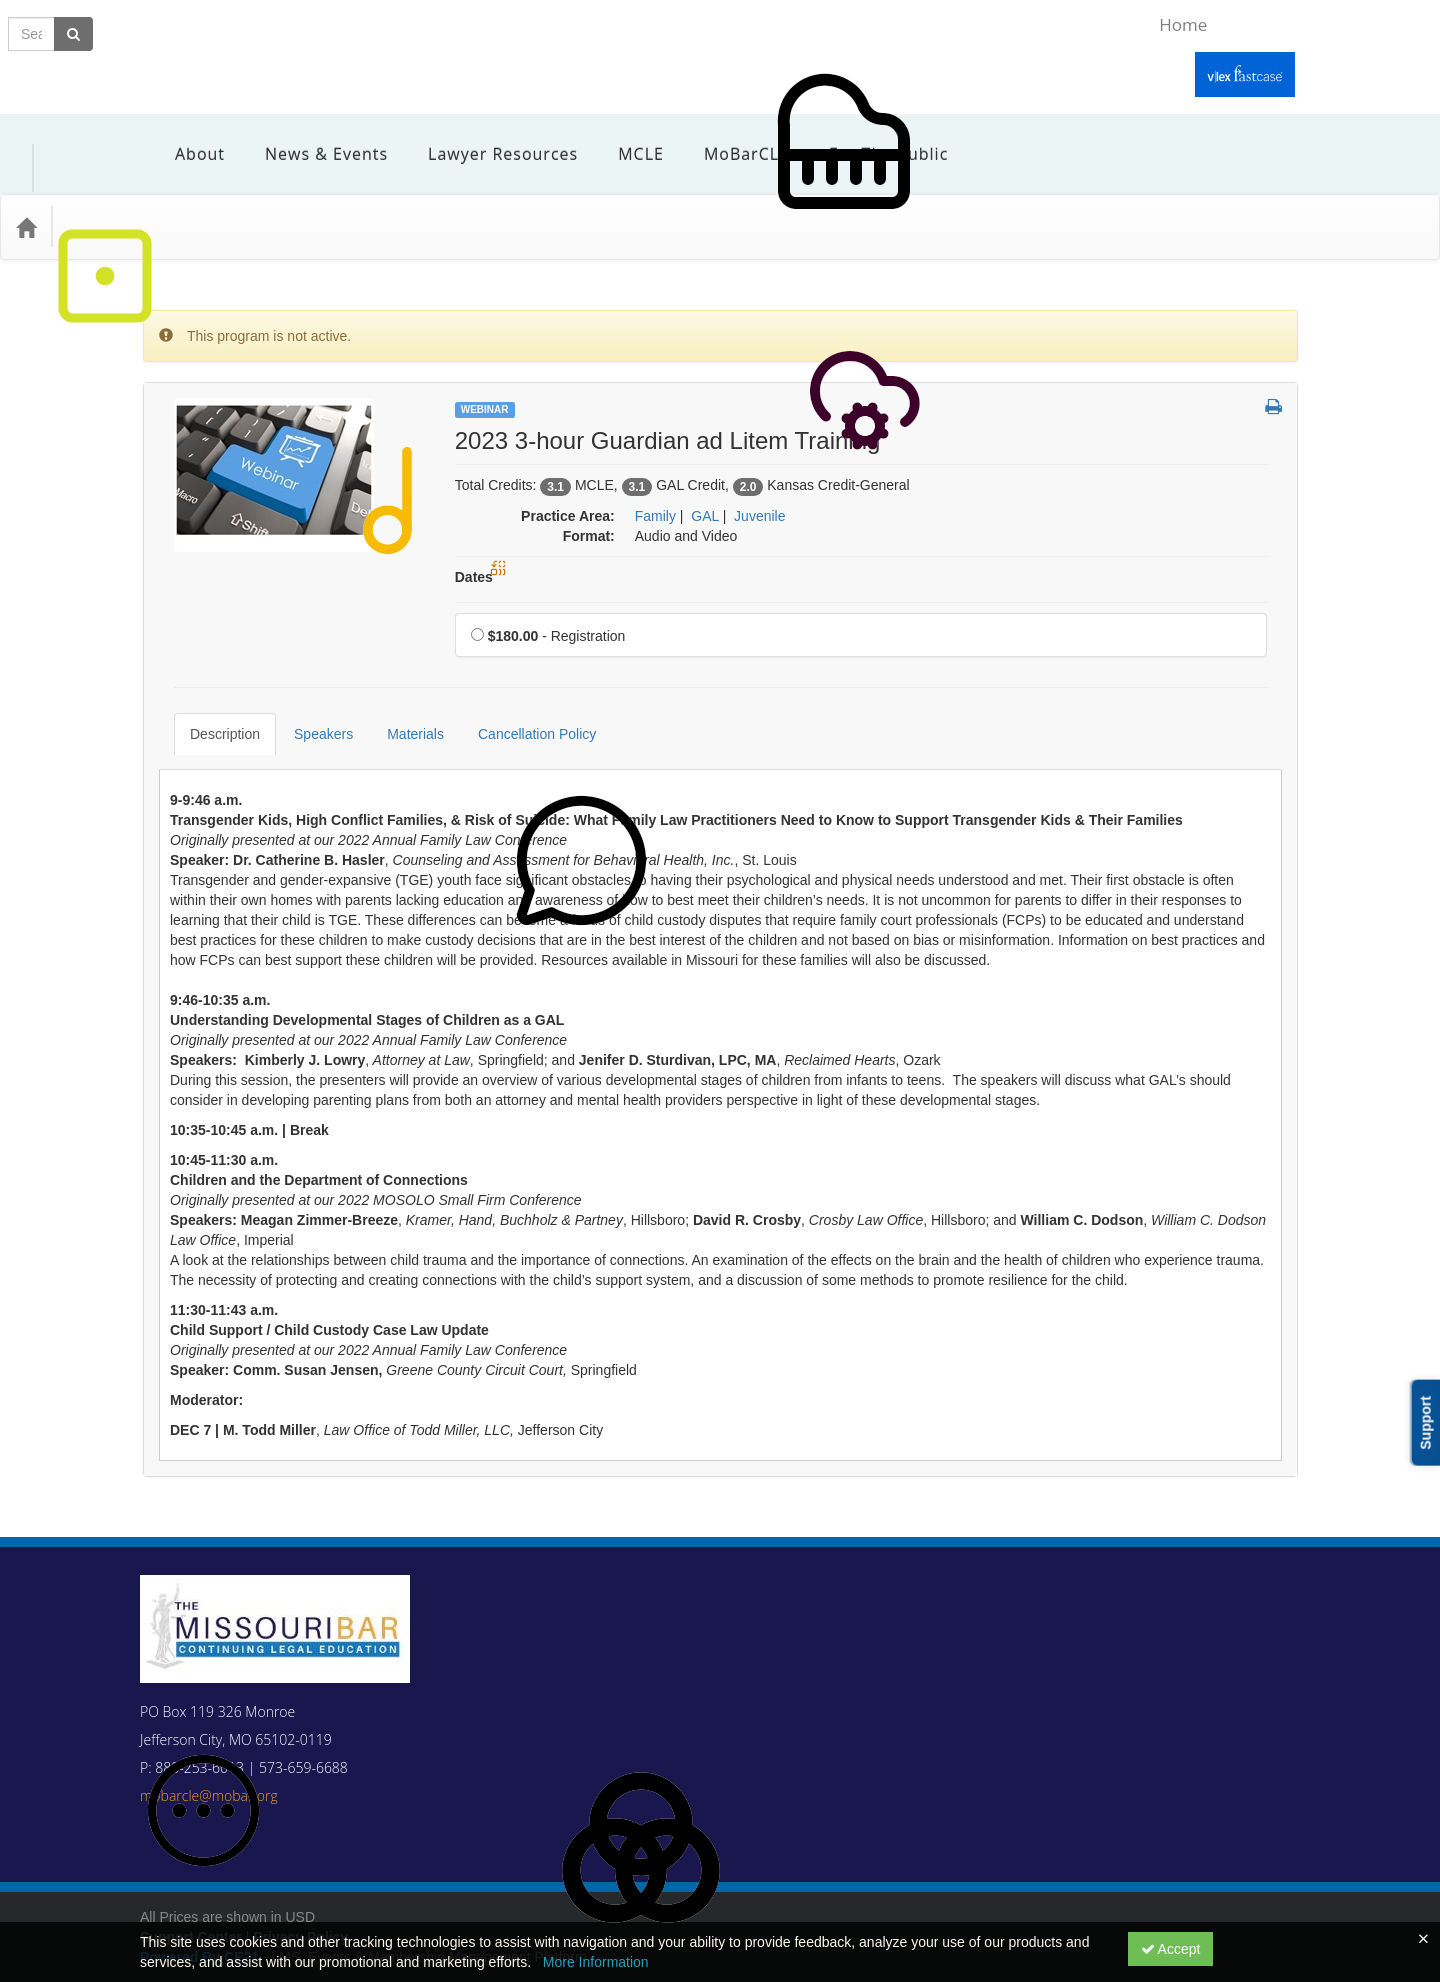  Describe the element at coordinates (203, 1810) in the screenshot. I see `access more options or actions` at that location.